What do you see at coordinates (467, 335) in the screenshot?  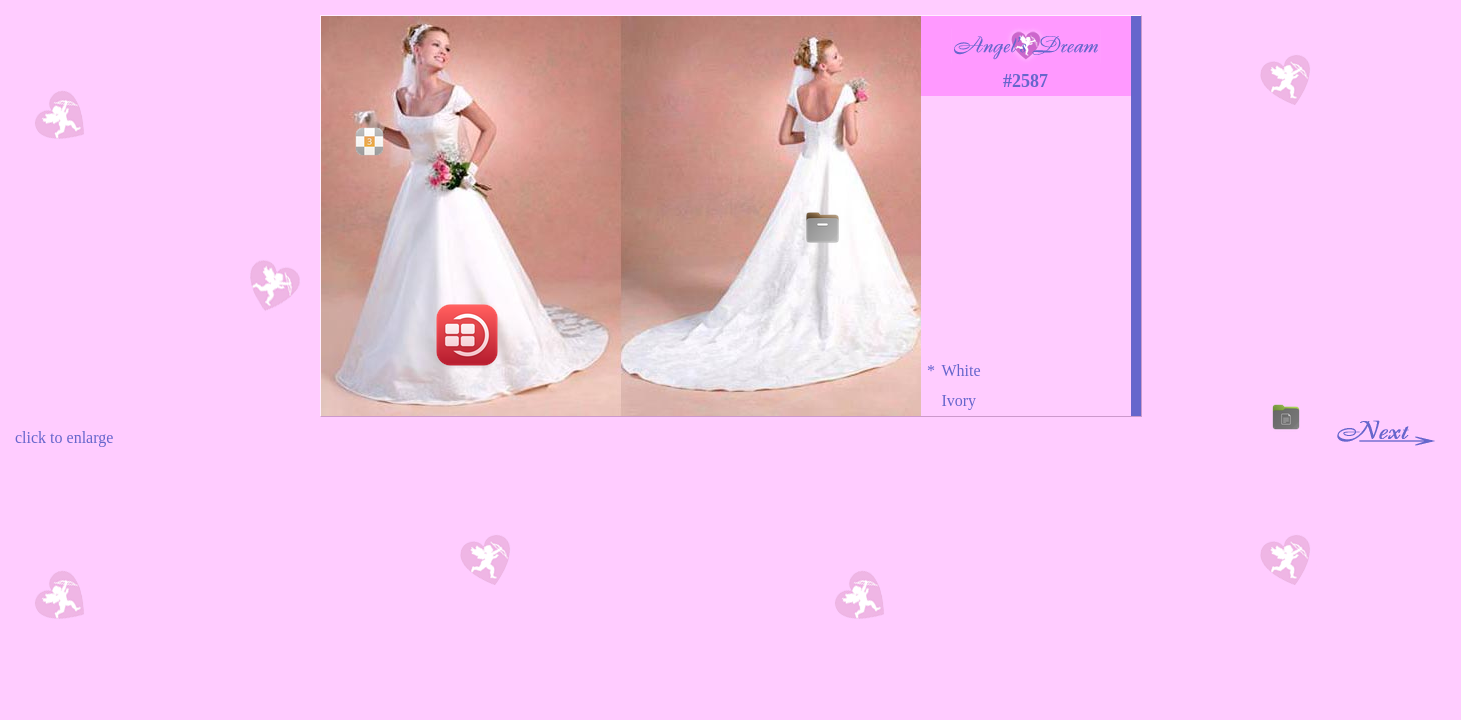 I see `open budgie desktop window previews app` at bounding box center [467, 335].